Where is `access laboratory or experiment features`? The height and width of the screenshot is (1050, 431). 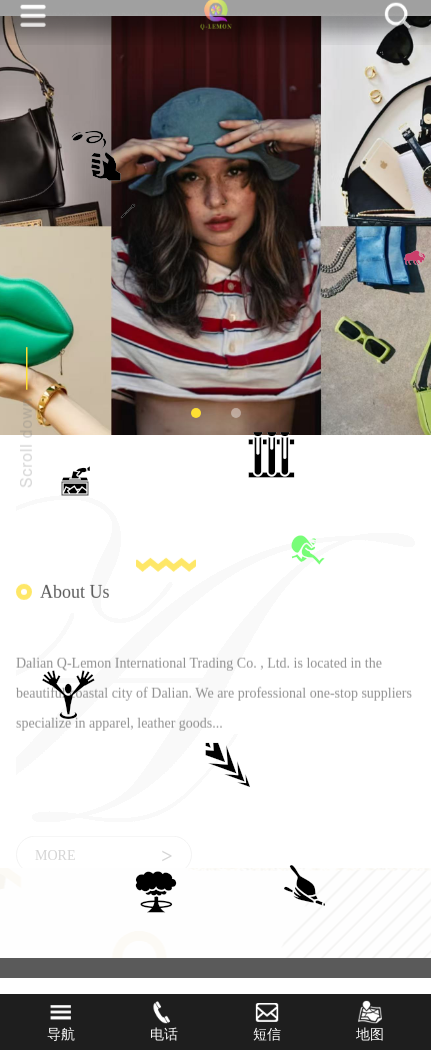 access laboratory or experiment features is located at coordinates (271, 454).